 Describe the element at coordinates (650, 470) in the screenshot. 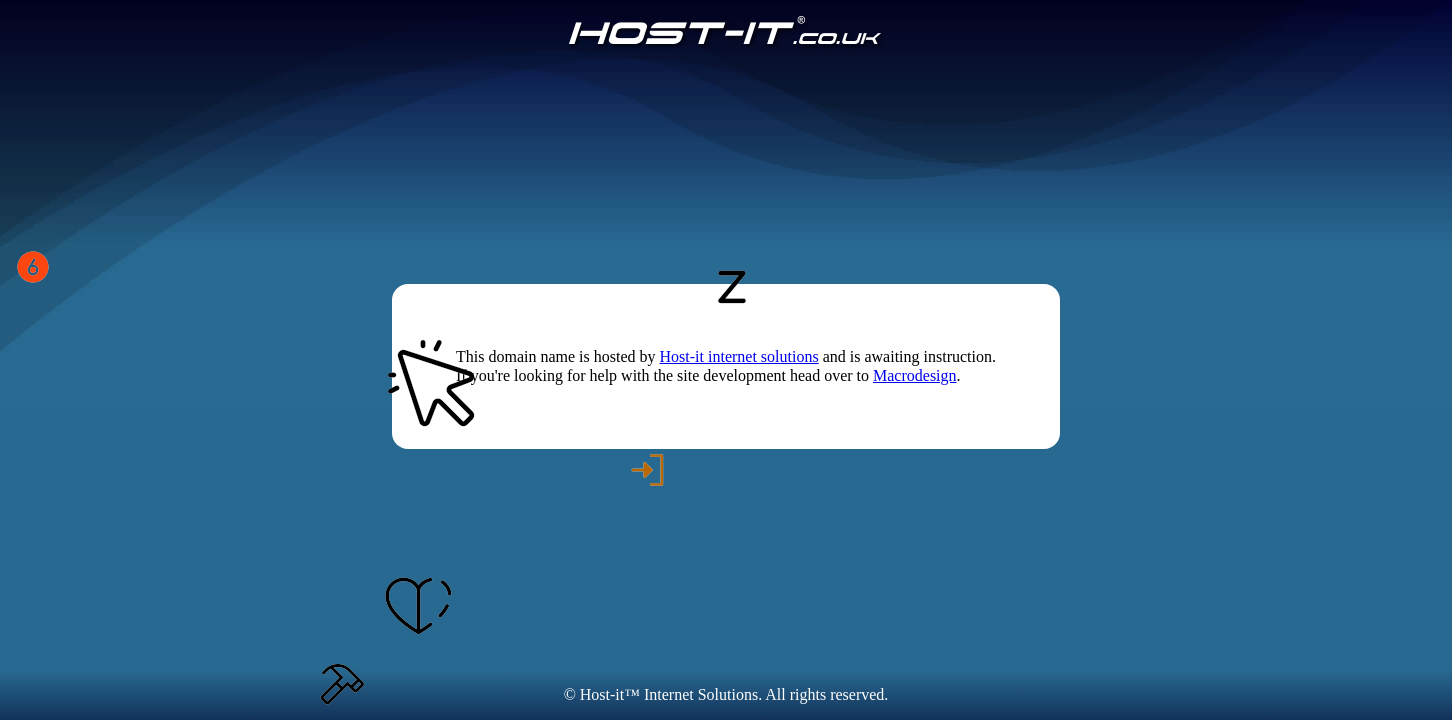

I see `sign in to your account` at that location.